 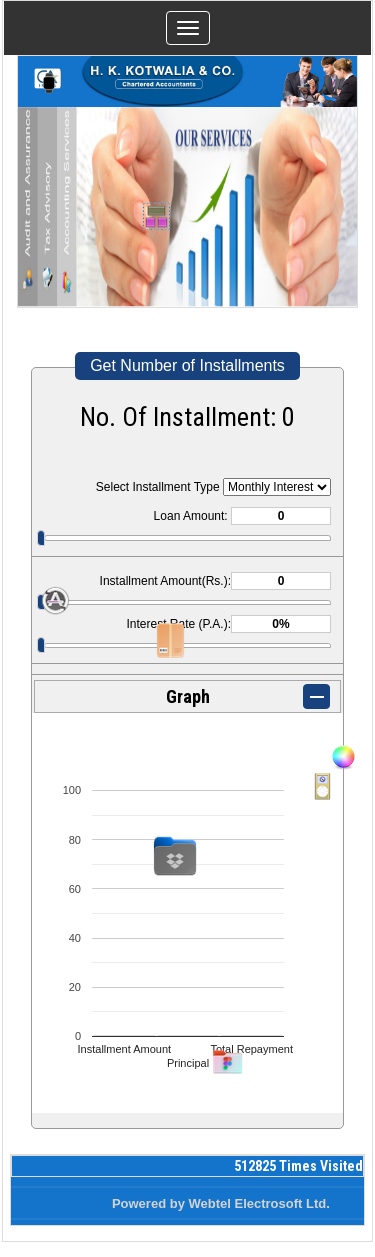 What do you see at coordinates (175, 856) in the screenshot?
I see `open your Dropbox folder` at bounding box center [175, 856].